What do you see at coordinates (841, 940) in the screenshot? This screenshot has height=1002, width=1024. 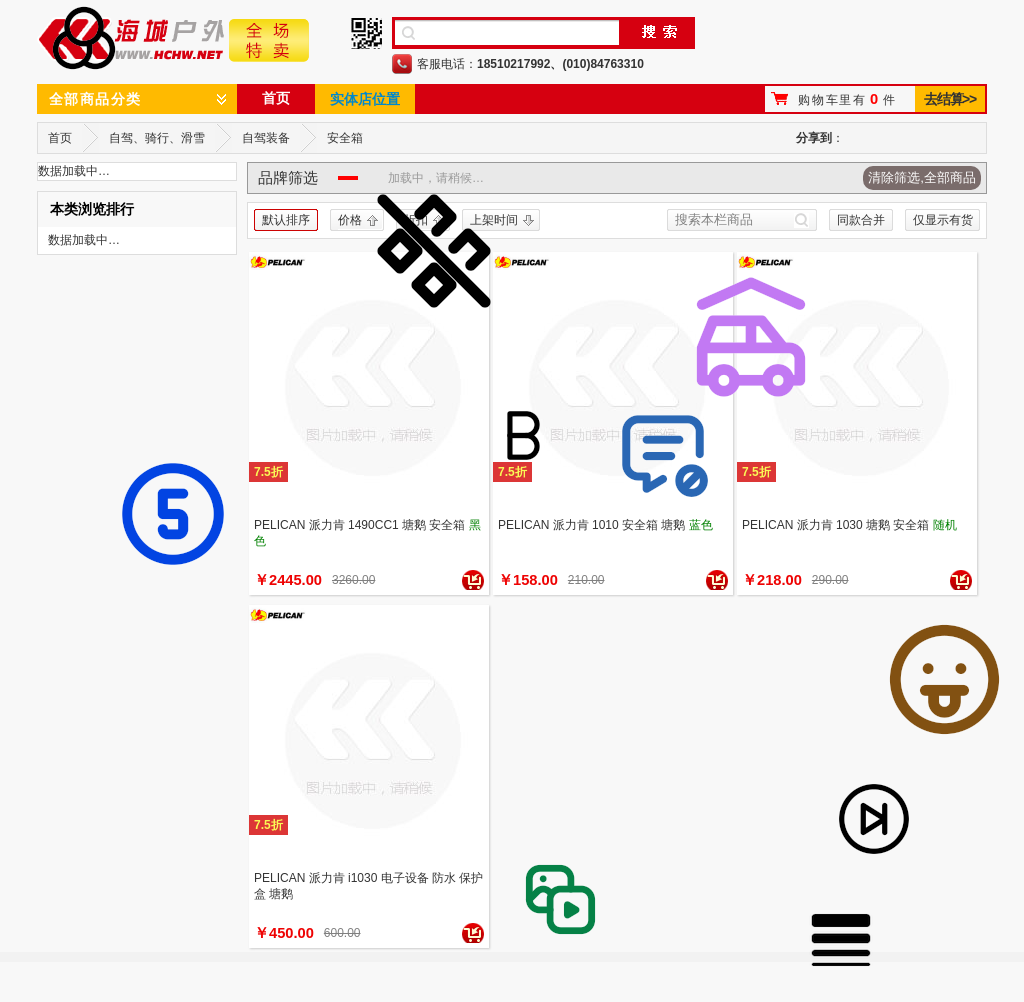 I see `adjust line thickness or stroke weight` at bounding box center [841, 940].